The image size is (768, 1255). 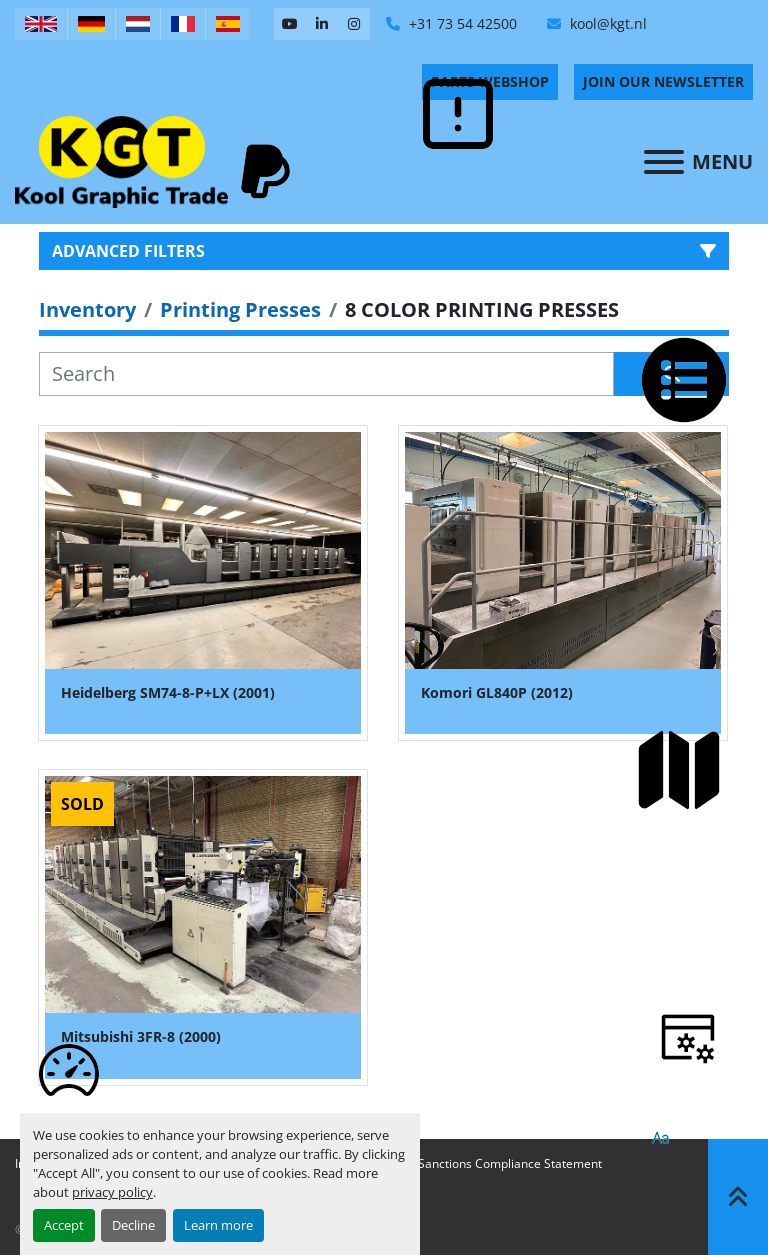 I want to click on pay with PayPal, so click(x=265, y=171).